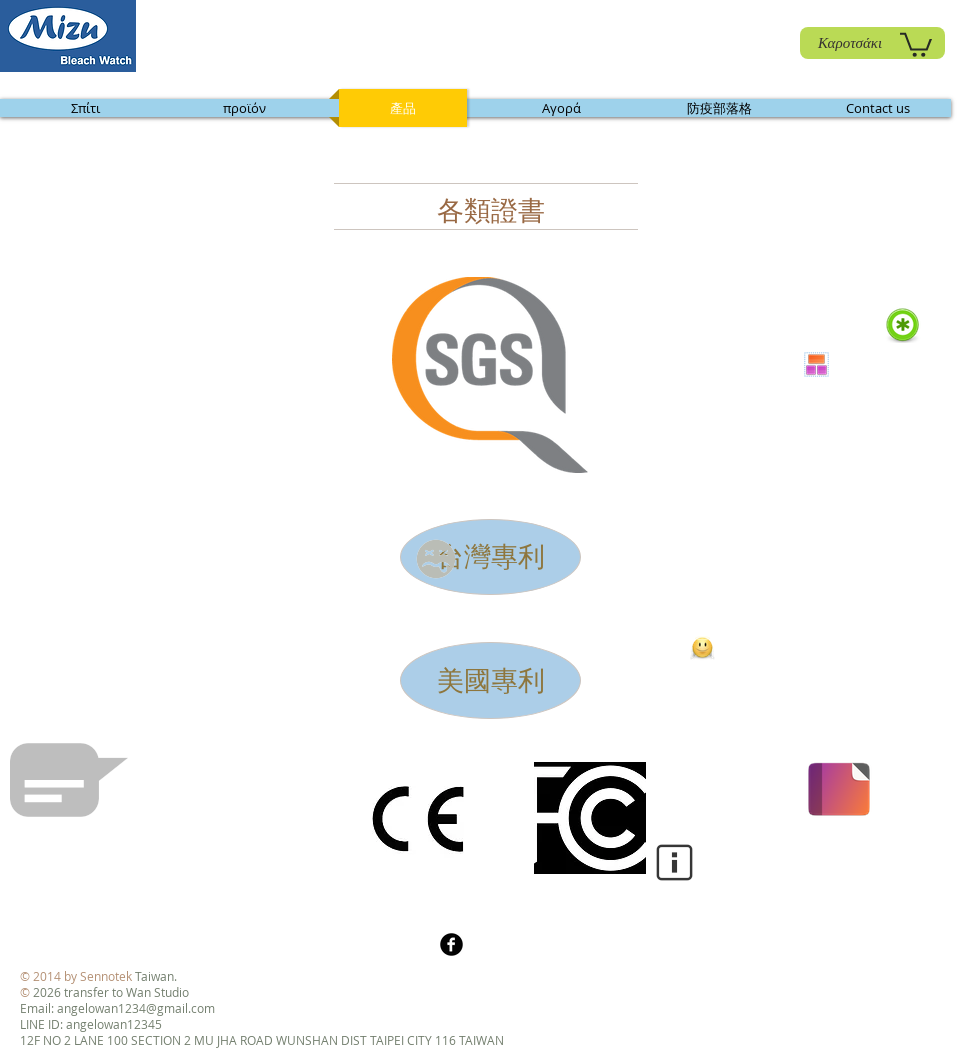 This screenshot has width=980, height=1057. I want to click on change desktop wallpaper settings, so click(839, 787).